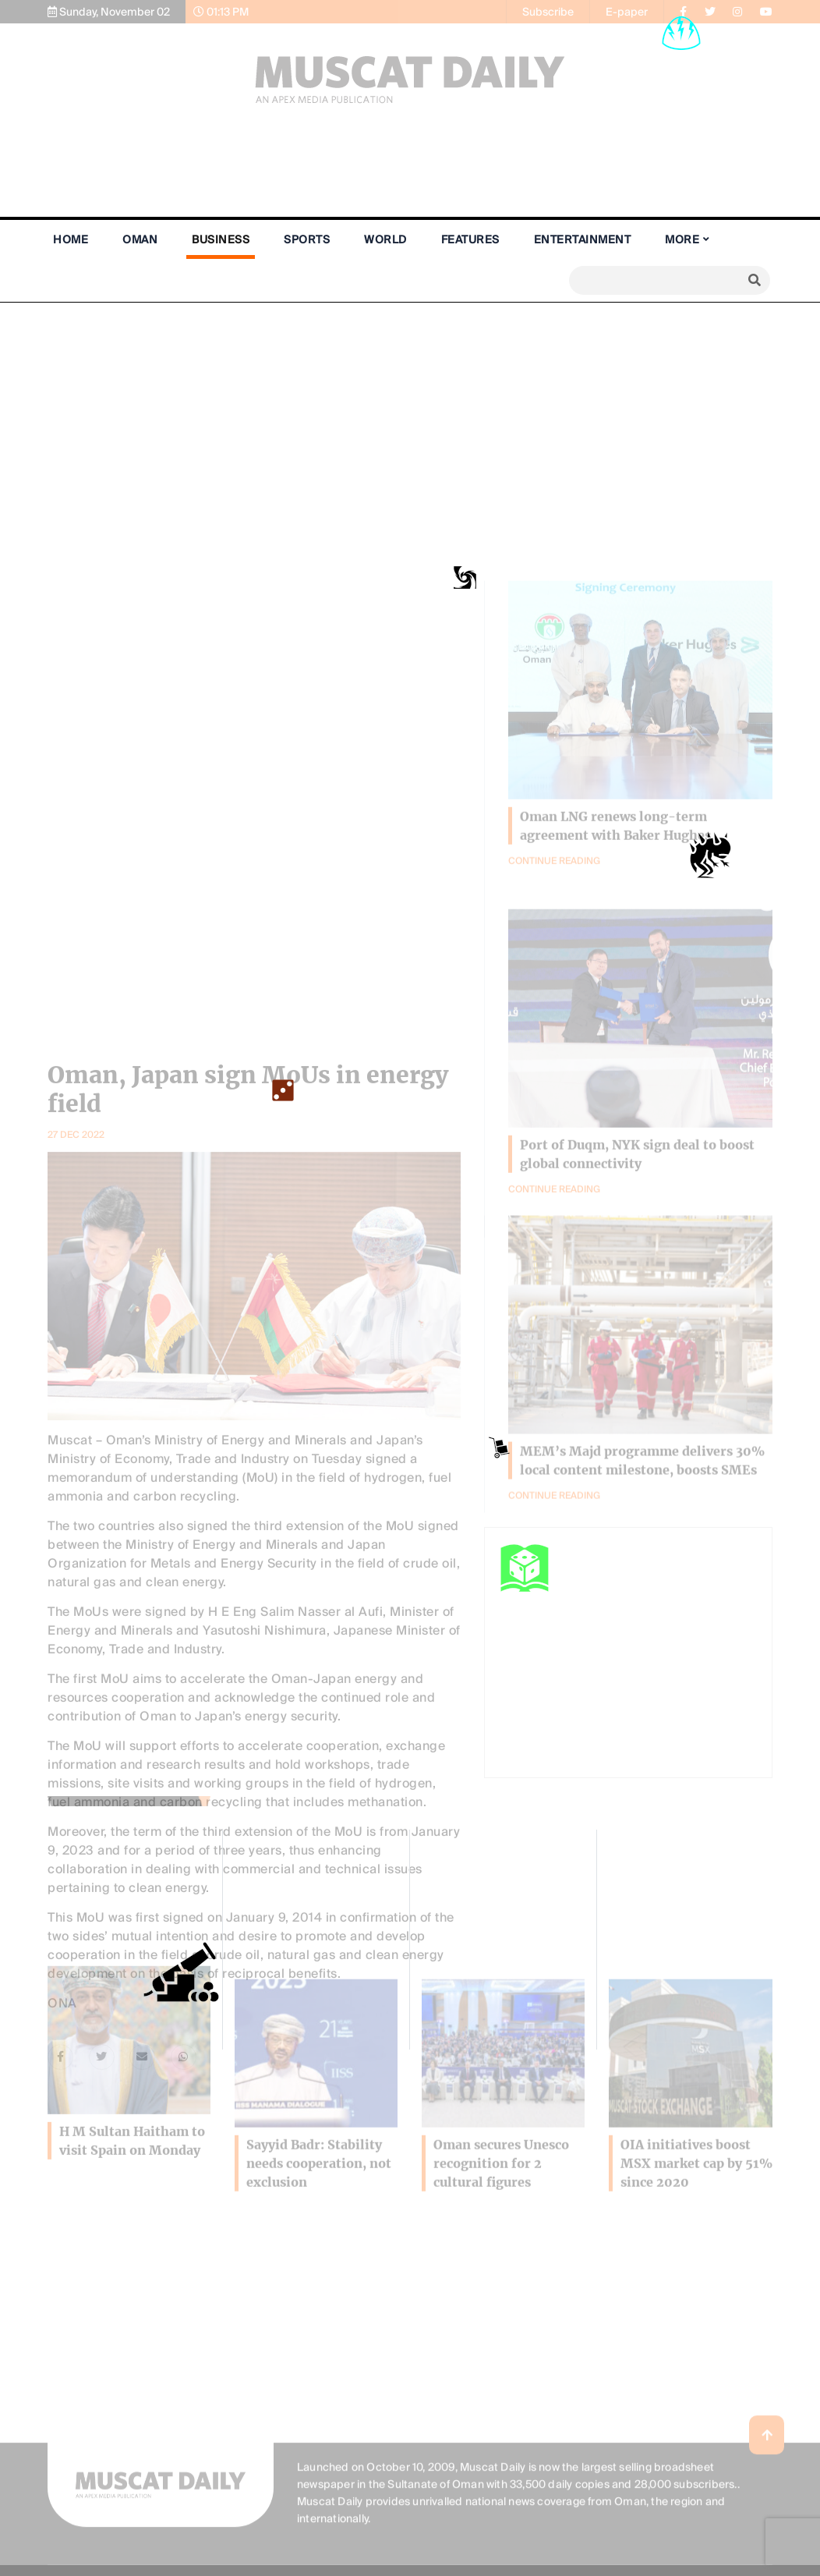 Image resolution: width=820 pixels, height=2576 pixels. Describe the element at coordinates (283, 1090) in the screenshot. I see `roll the dice or randomize` at that location.